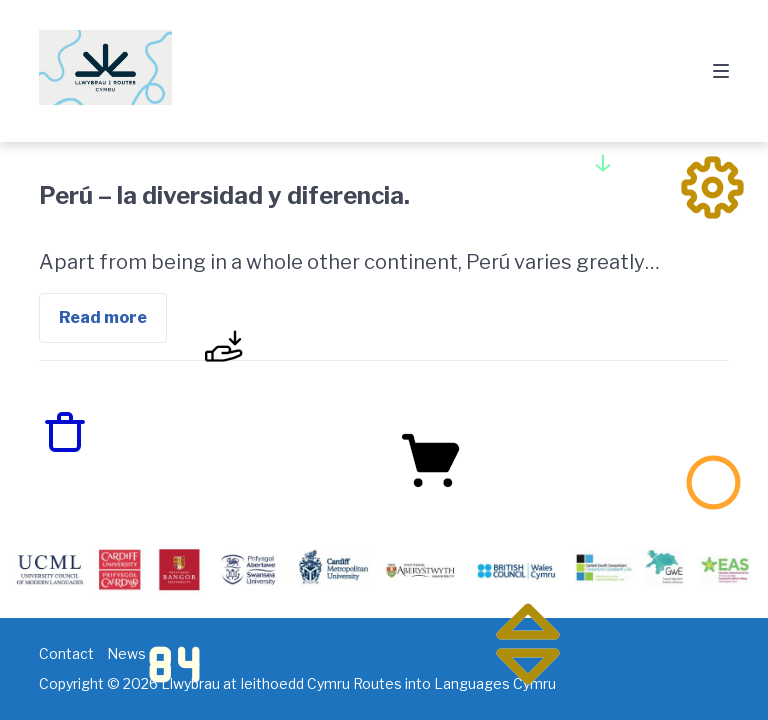  What do you see at coordinates (65, 432) in the screenshot?
I see `delete this item` at bounding box center [65, 432].